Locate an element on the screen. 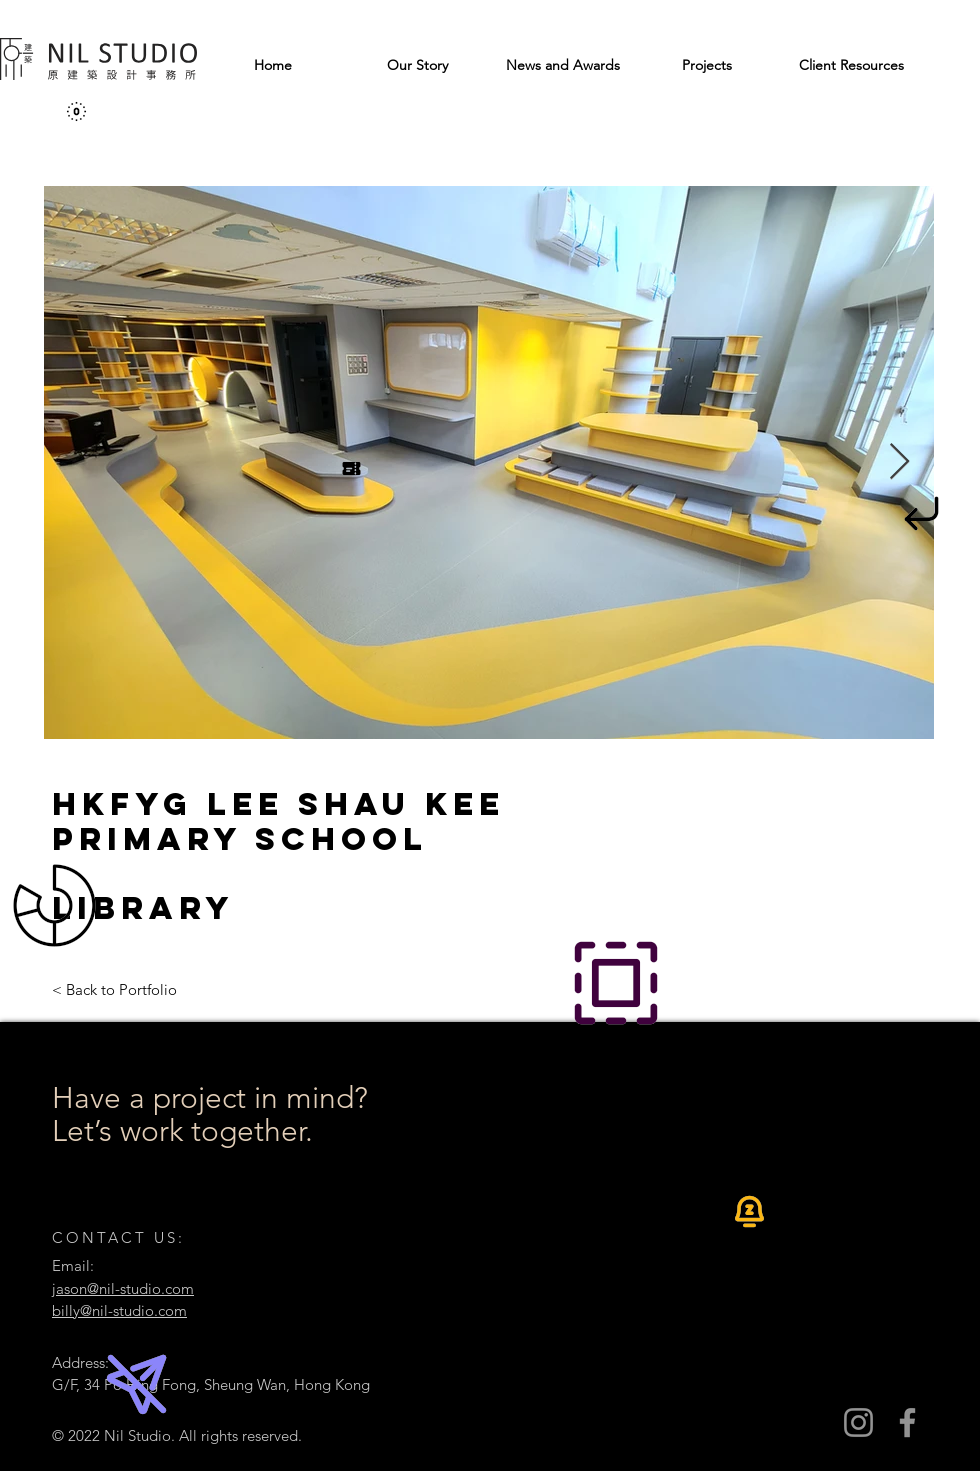 Image resolution: width=980 pixels, height=1471 pixels. snooze notifications is located at coordinates (749, 1211).